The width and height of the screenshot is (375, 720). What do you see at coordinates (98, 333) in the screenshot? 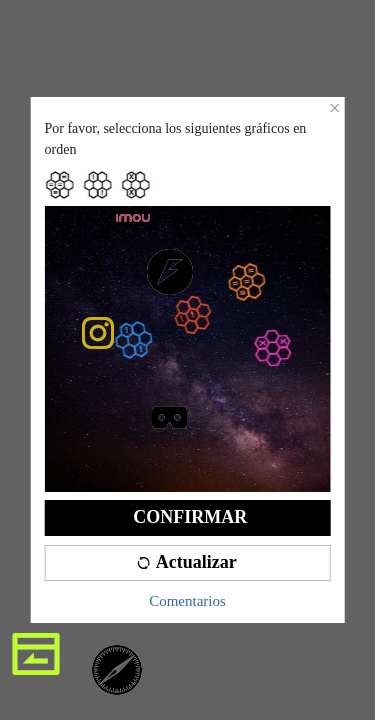
I see `open the Instagram app` at bounding box center [98, 333].